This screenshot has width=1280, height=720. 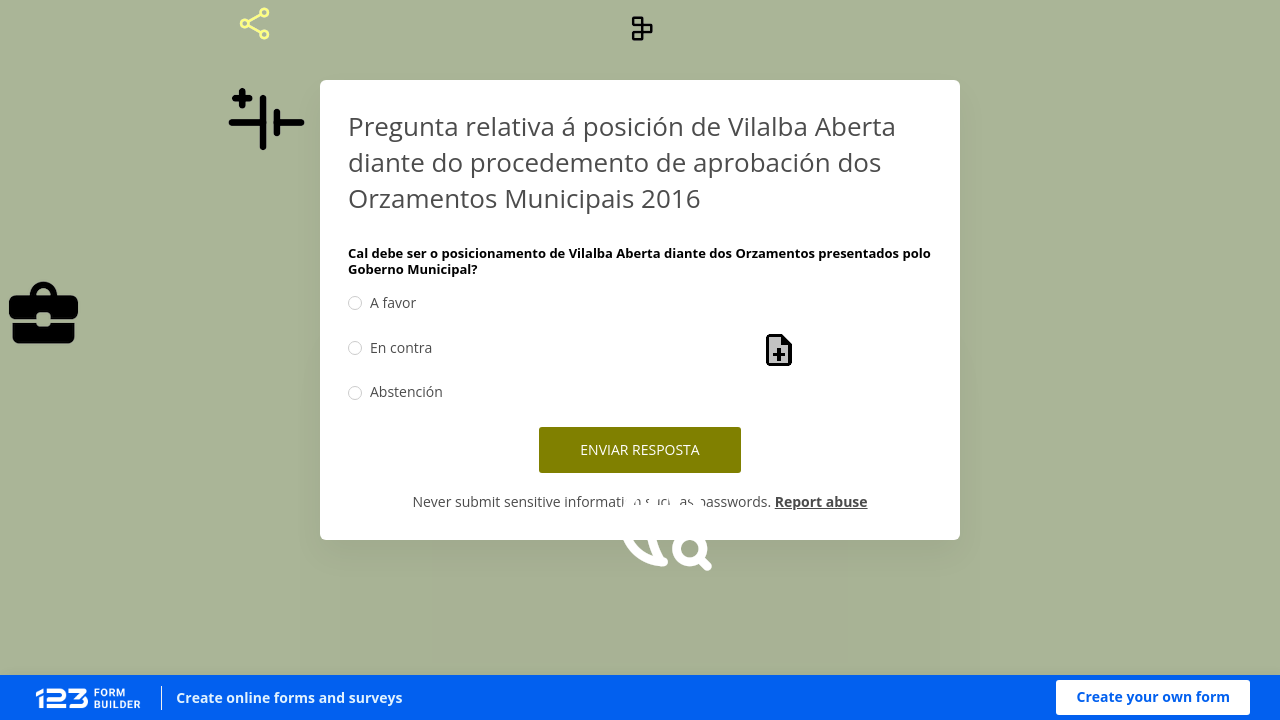 I want to click on access business or work-related features, so click(x=43, y=312).